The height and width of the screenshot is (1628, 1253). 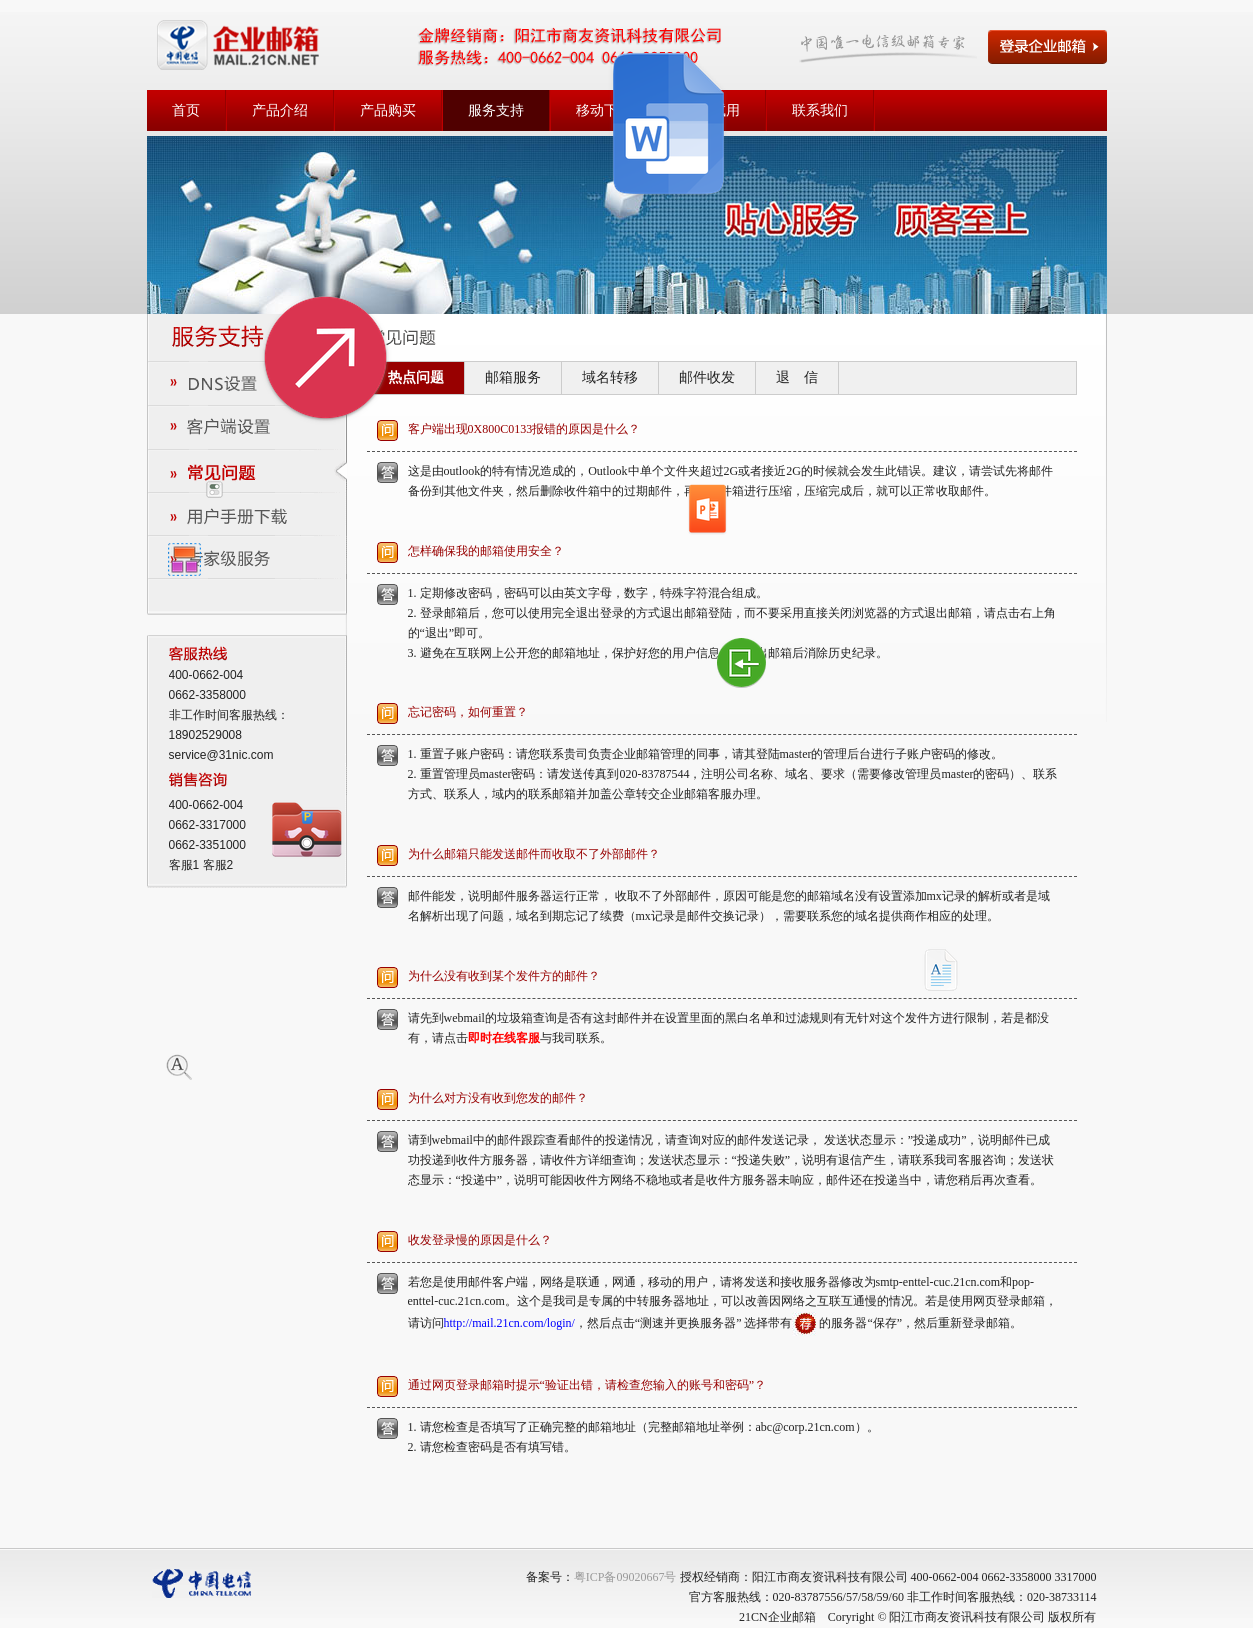 I want to click on log out of your current session, so click(x=742, y=663).